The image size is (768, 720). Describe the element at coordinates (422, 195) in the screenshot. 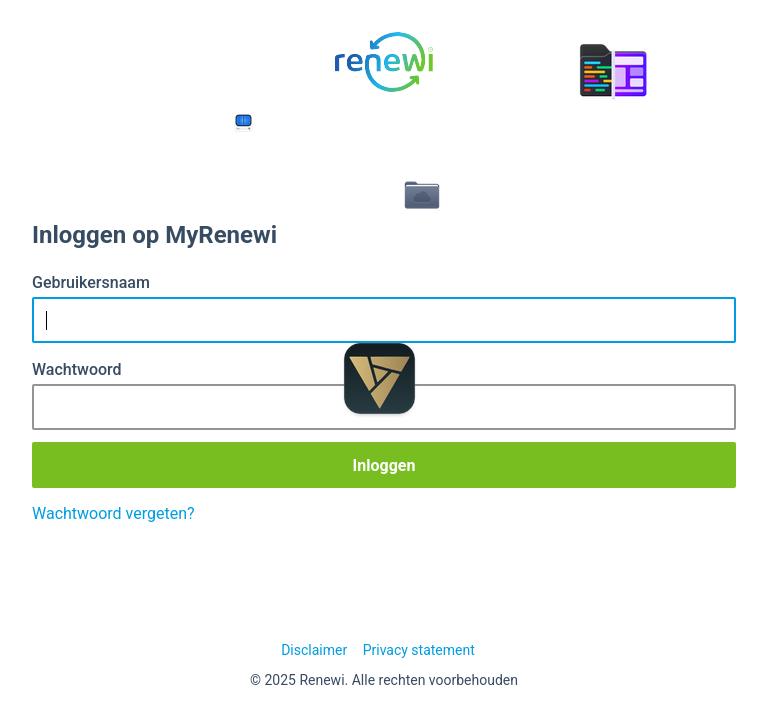

I see `access cloud-synced files and folders` at that location.